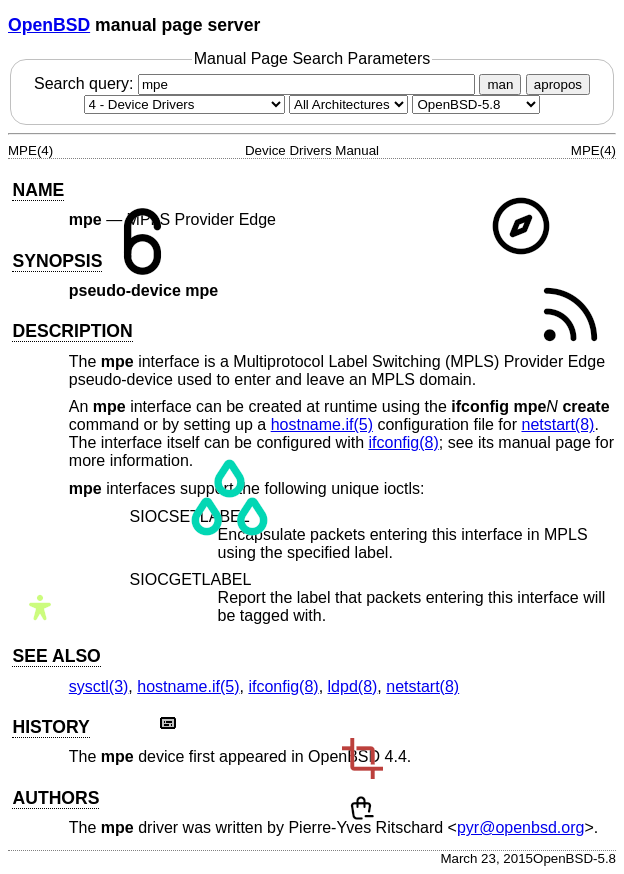  I want to click on adjust humidity settings, so click(229, 497).